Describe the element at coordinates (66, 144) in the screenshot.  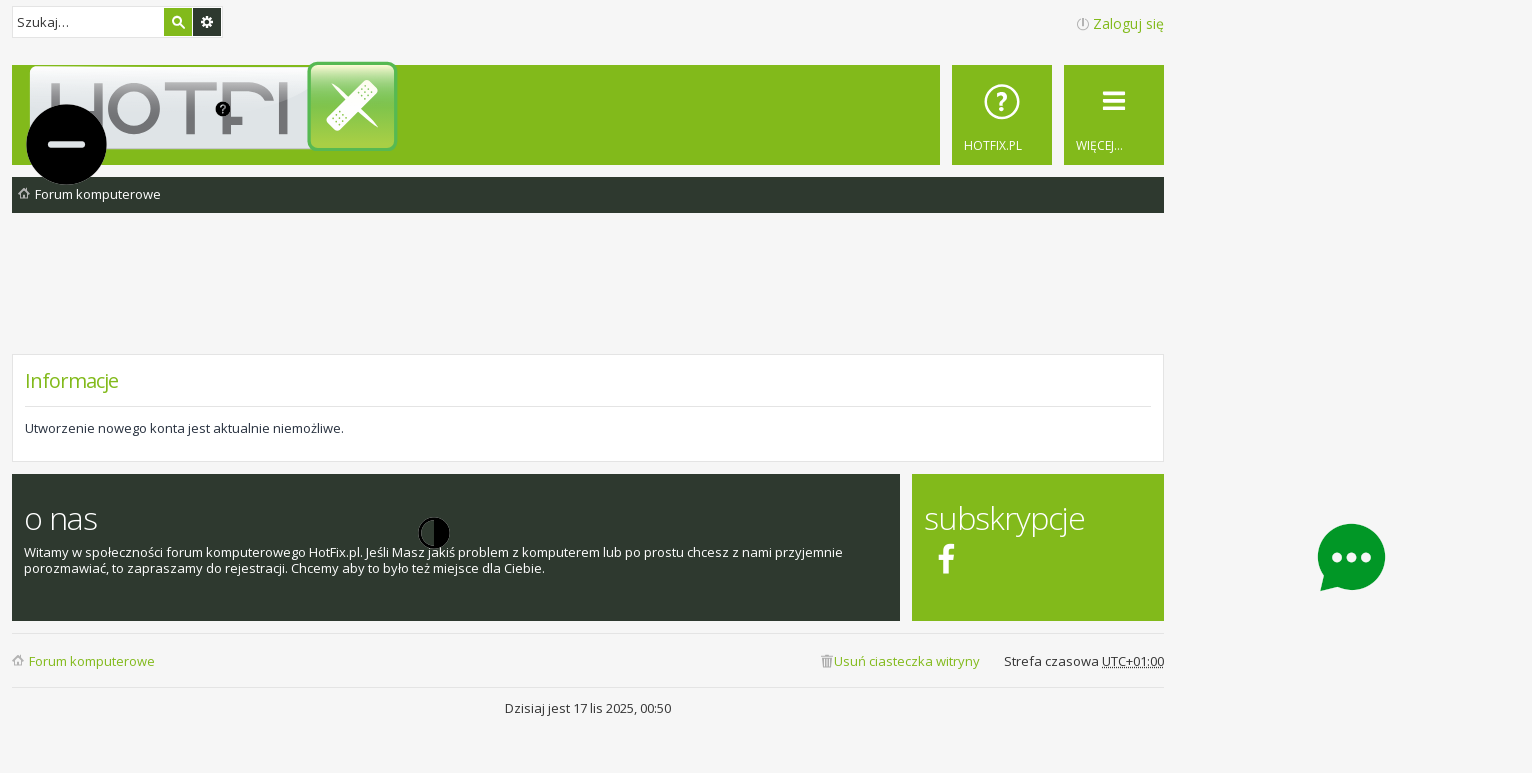
I see `remove an item from a list` at that location.